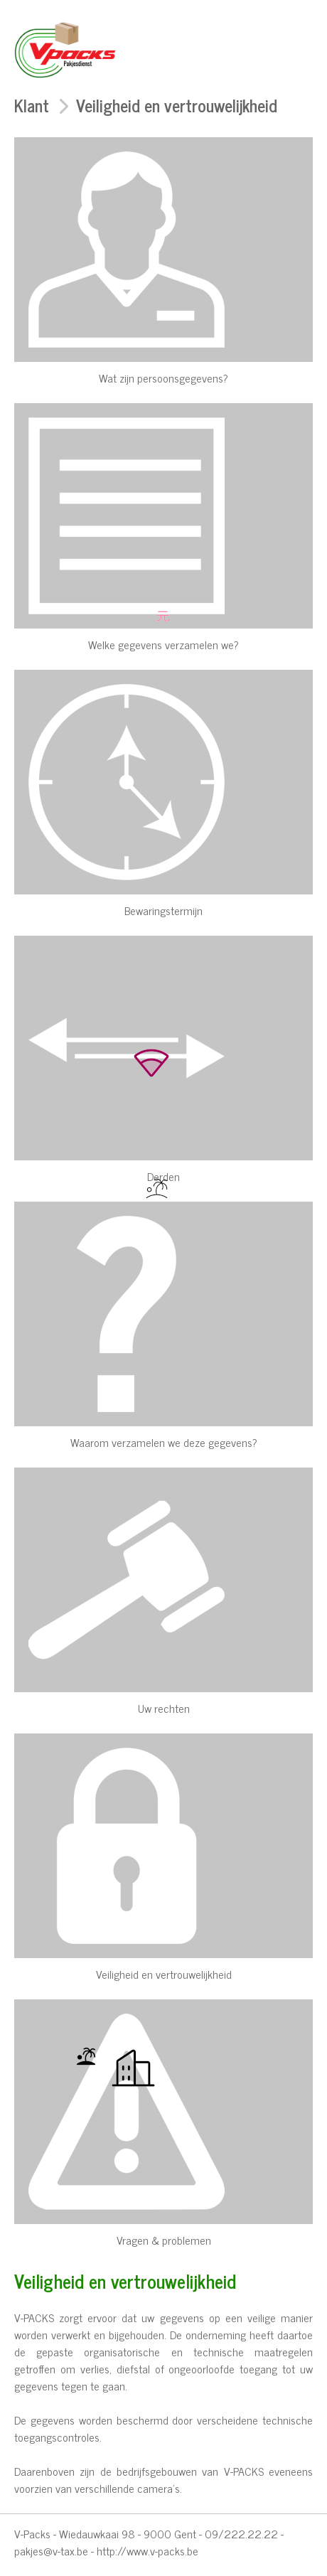 This screenshot has width=327, height=2576. I want to click on view nearby buildings or offices, so click(133, 2069).